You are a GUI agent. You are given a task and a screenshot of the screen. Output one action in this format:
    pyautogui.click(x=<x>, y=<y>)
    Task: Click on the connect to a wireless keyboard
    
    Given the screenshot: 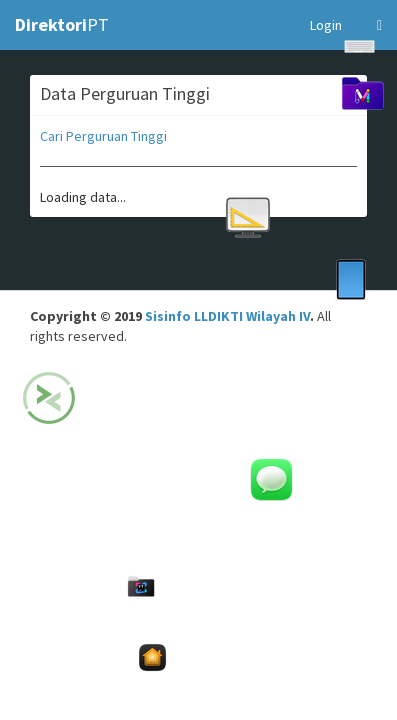 What is the action you would take?
    pyautogui.click(x=359, y=46)
    